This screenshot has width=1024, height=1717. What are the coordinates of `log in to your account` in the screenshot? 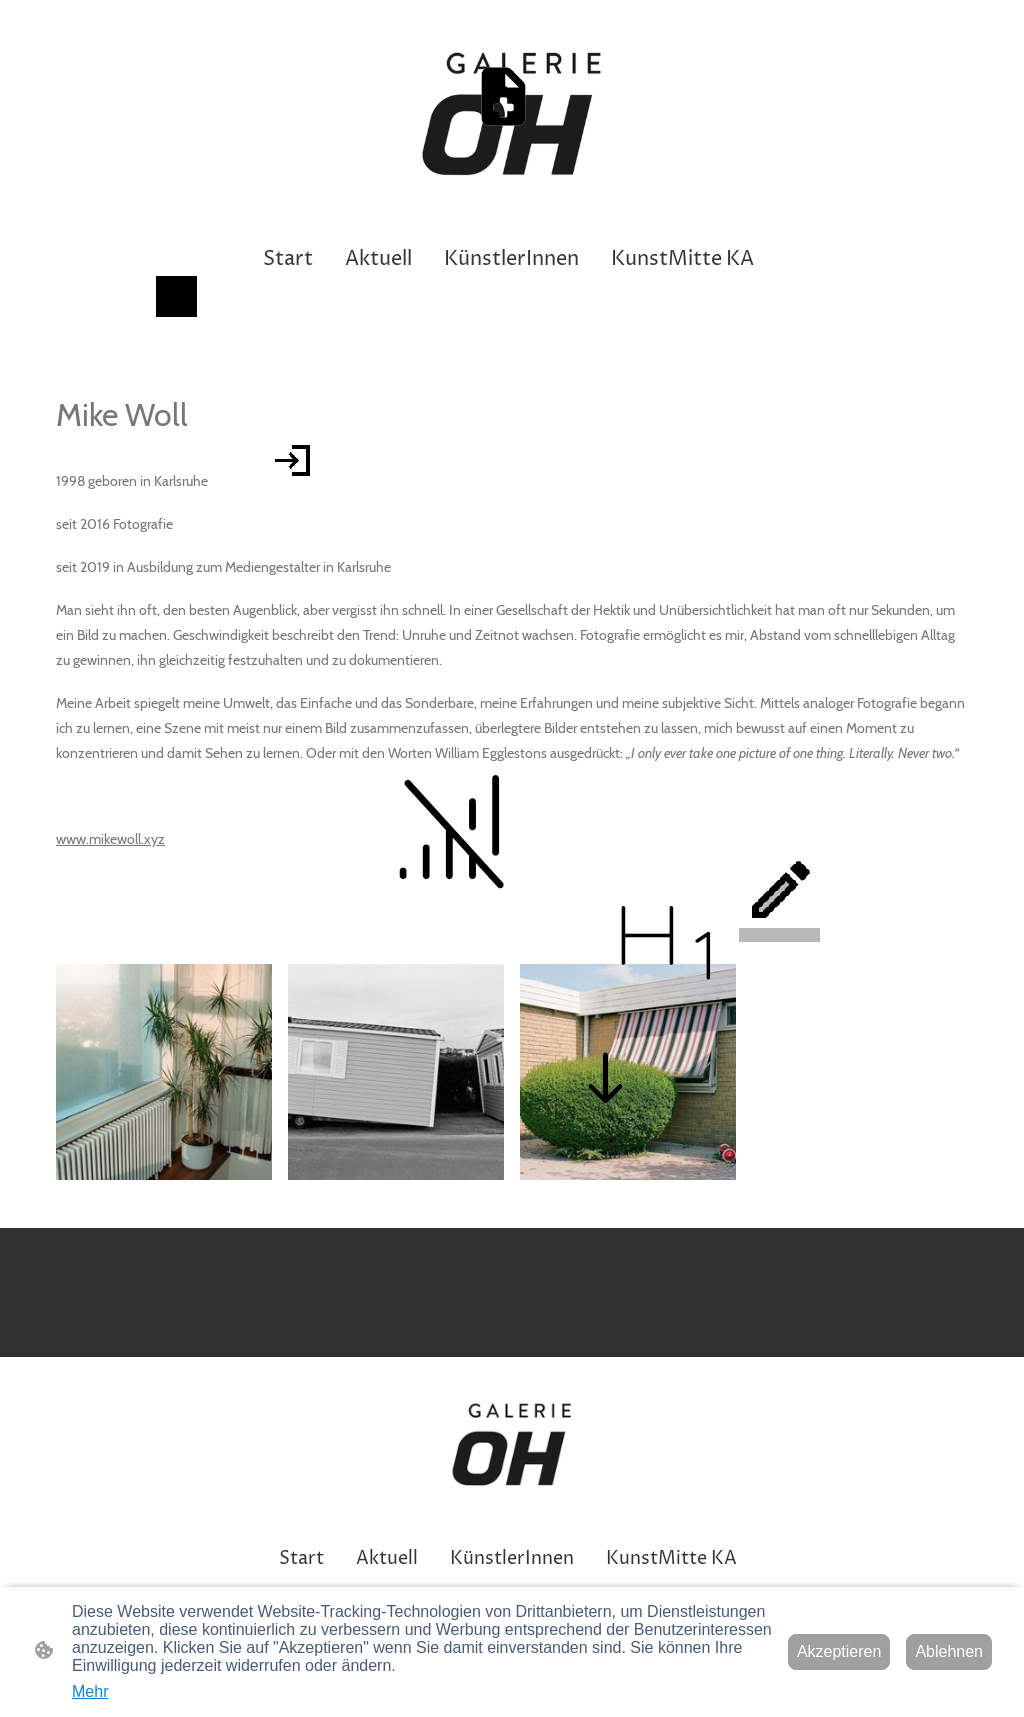 It's located at (292, 460).